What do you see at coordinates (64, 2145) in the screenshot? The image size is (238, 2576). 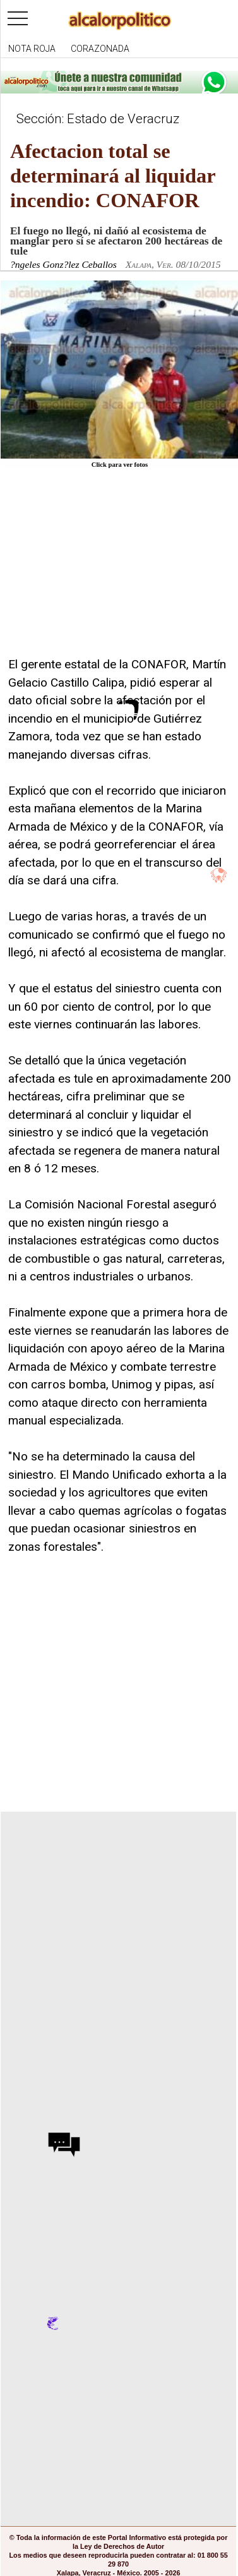 I see `open chat or messaging feature` at bounding box center [64, 2145].